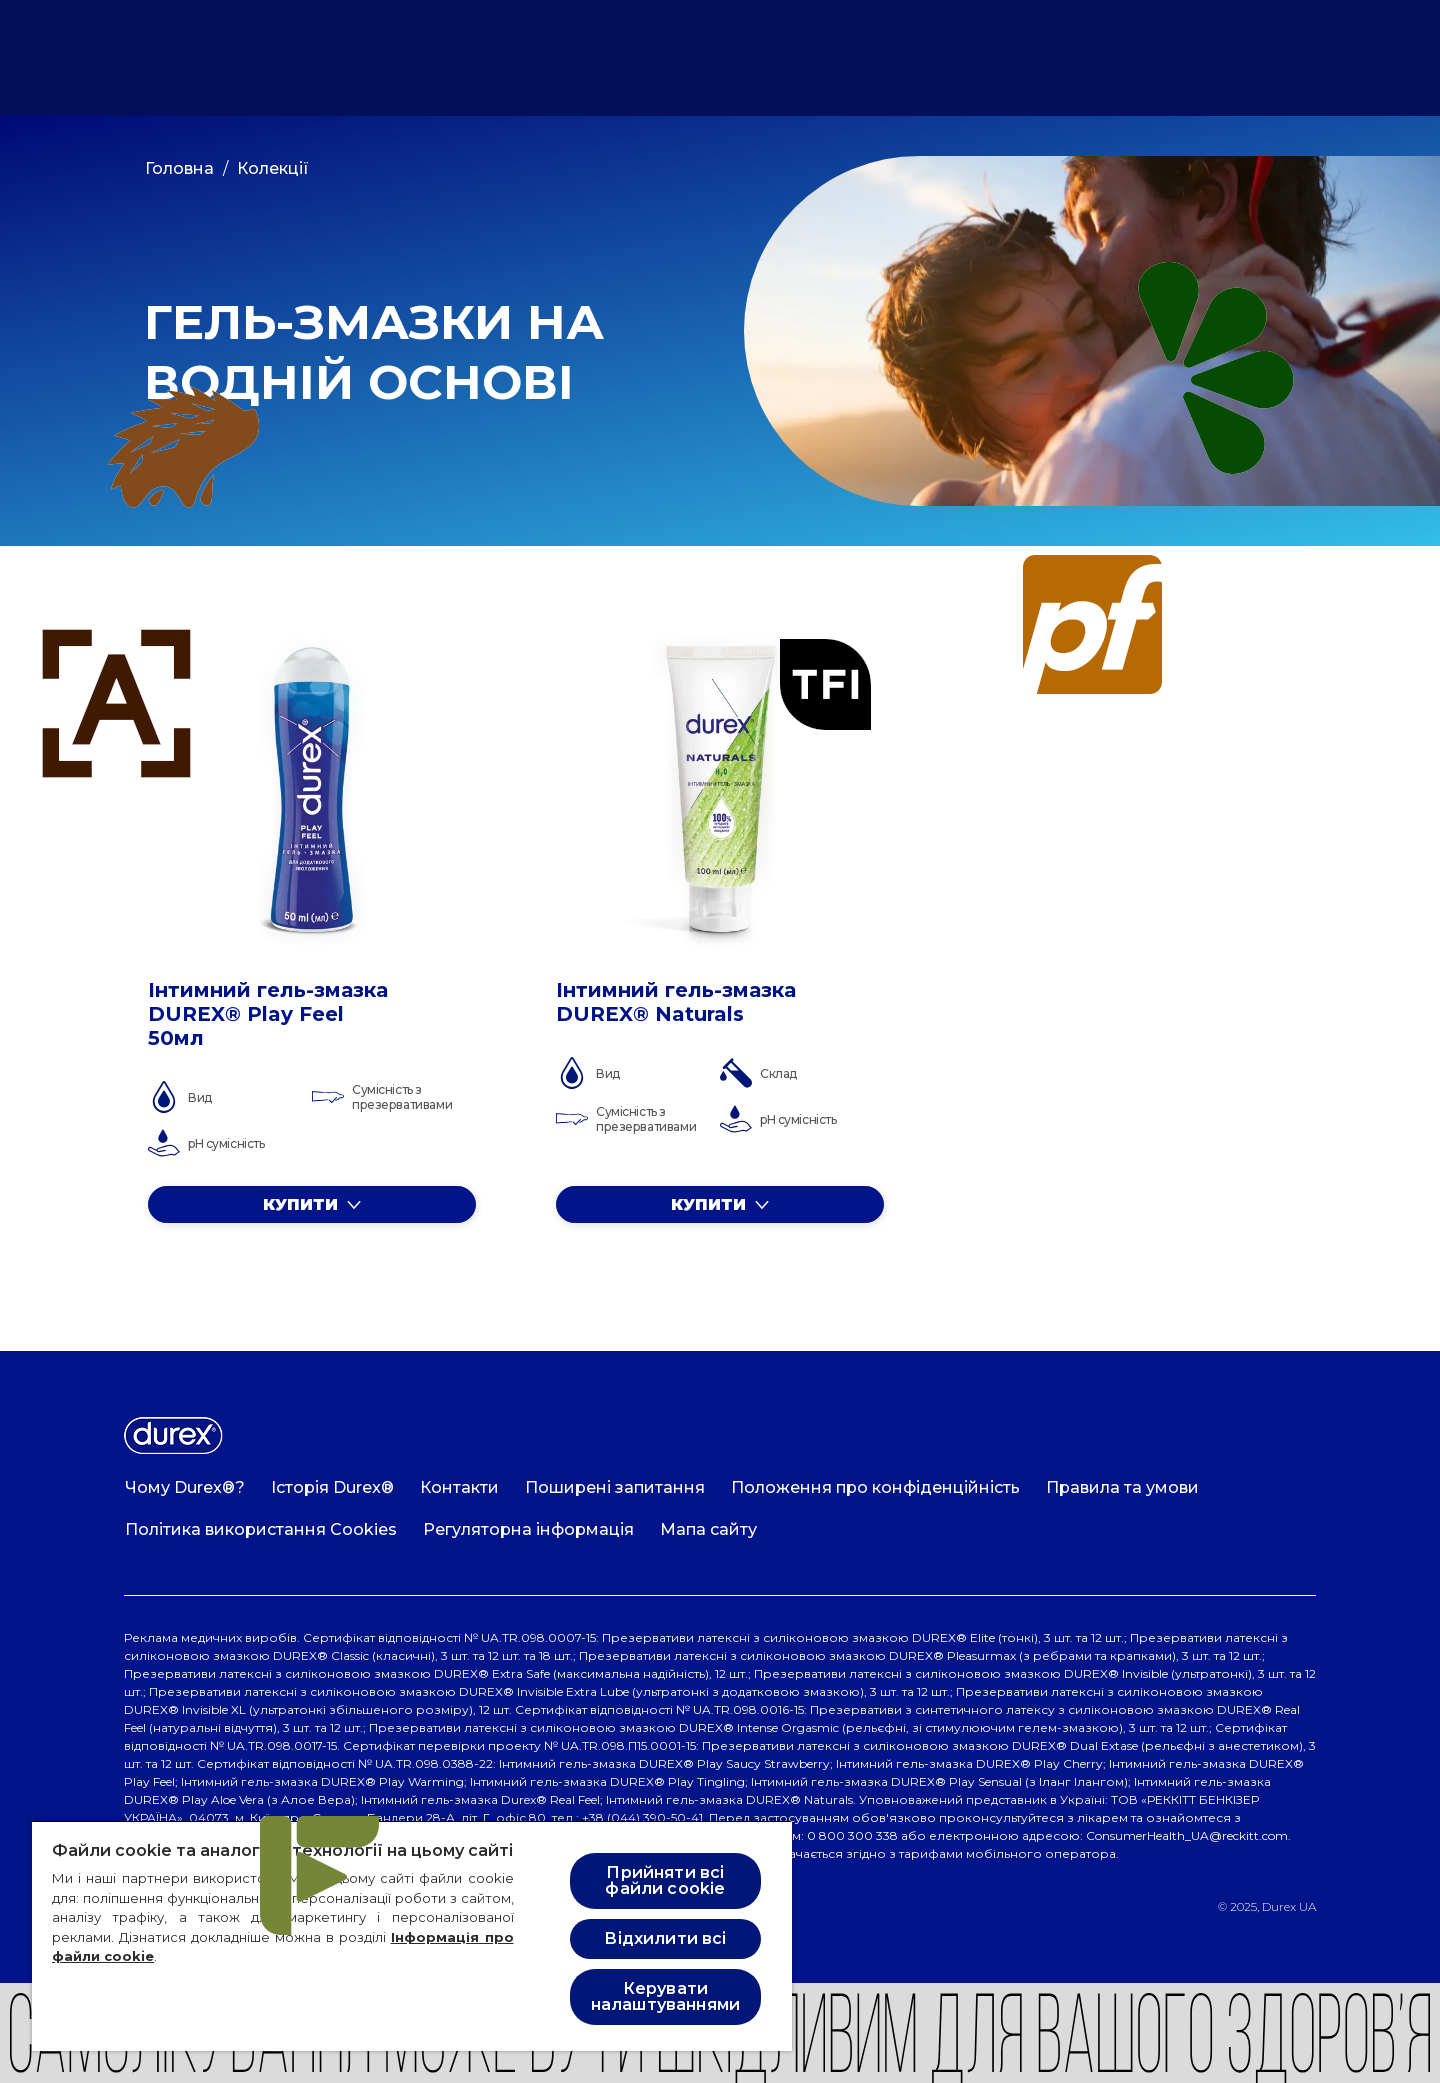 The width and height of the screenshot is (1440, 2083). I want to click on scan text using optical character recognition (OCR), so click(116, 703).